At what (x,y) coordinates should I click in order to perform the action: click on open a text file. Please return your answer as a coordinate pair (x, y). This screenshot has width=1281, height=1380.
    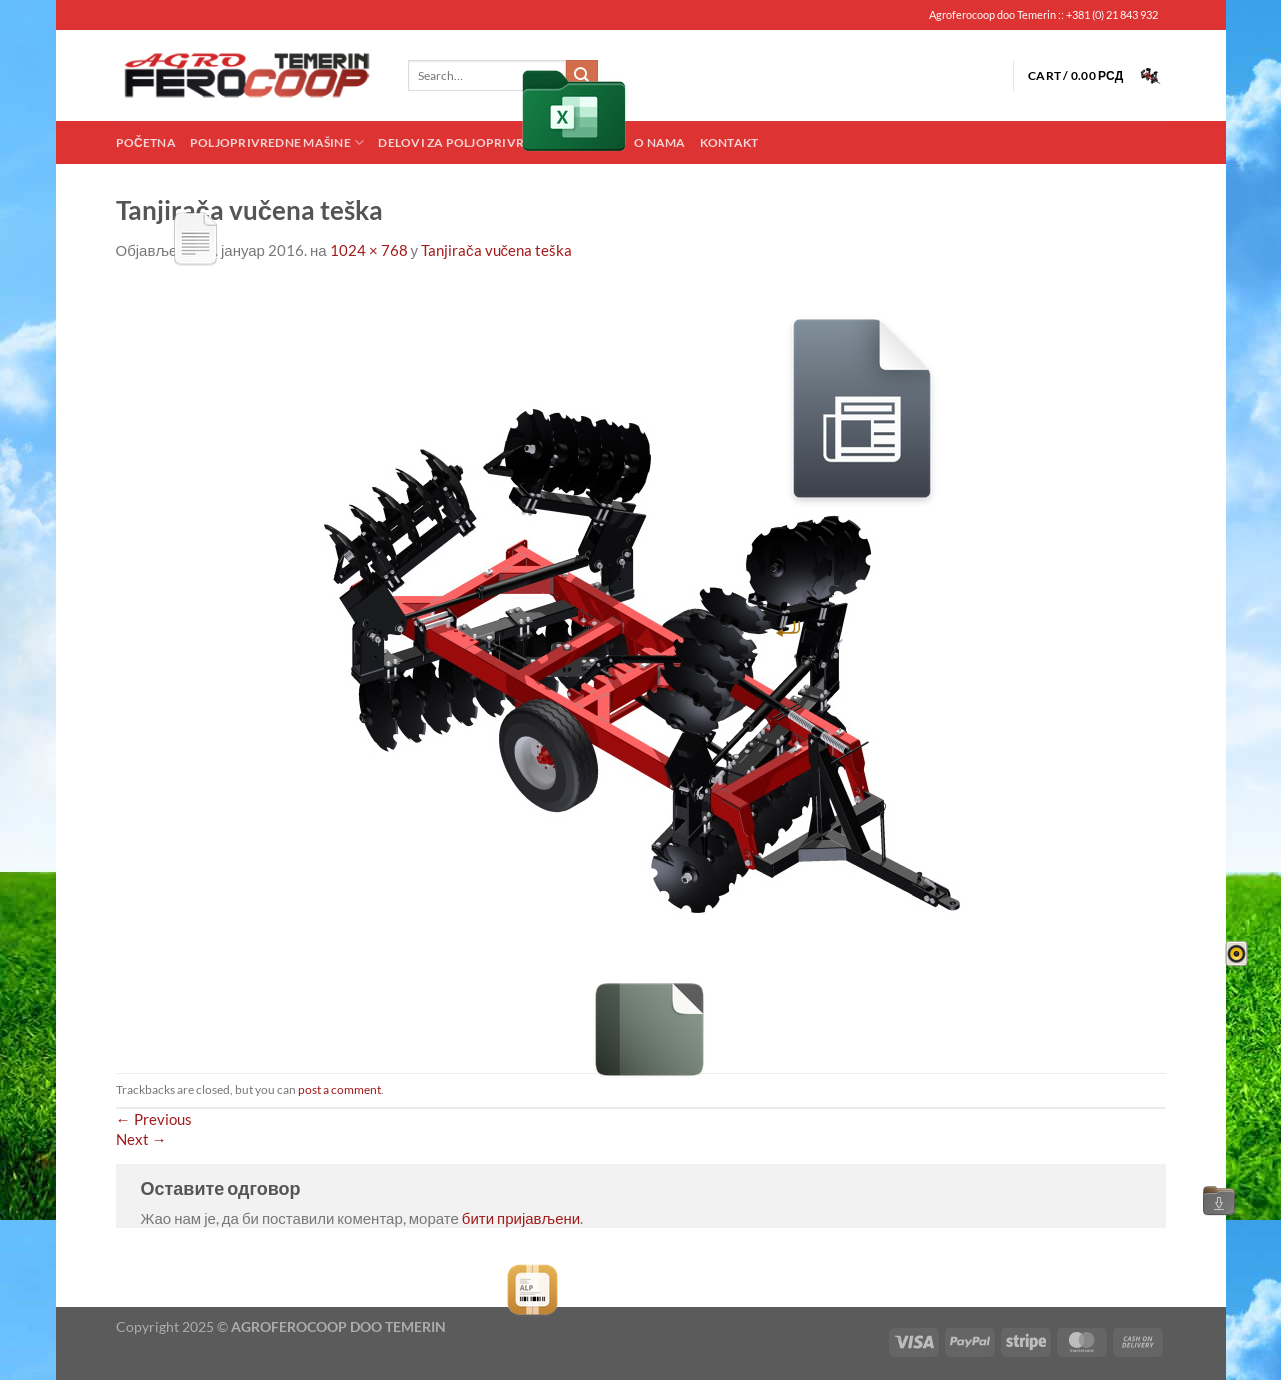
    Looking at the image, I should click on (195, 238).